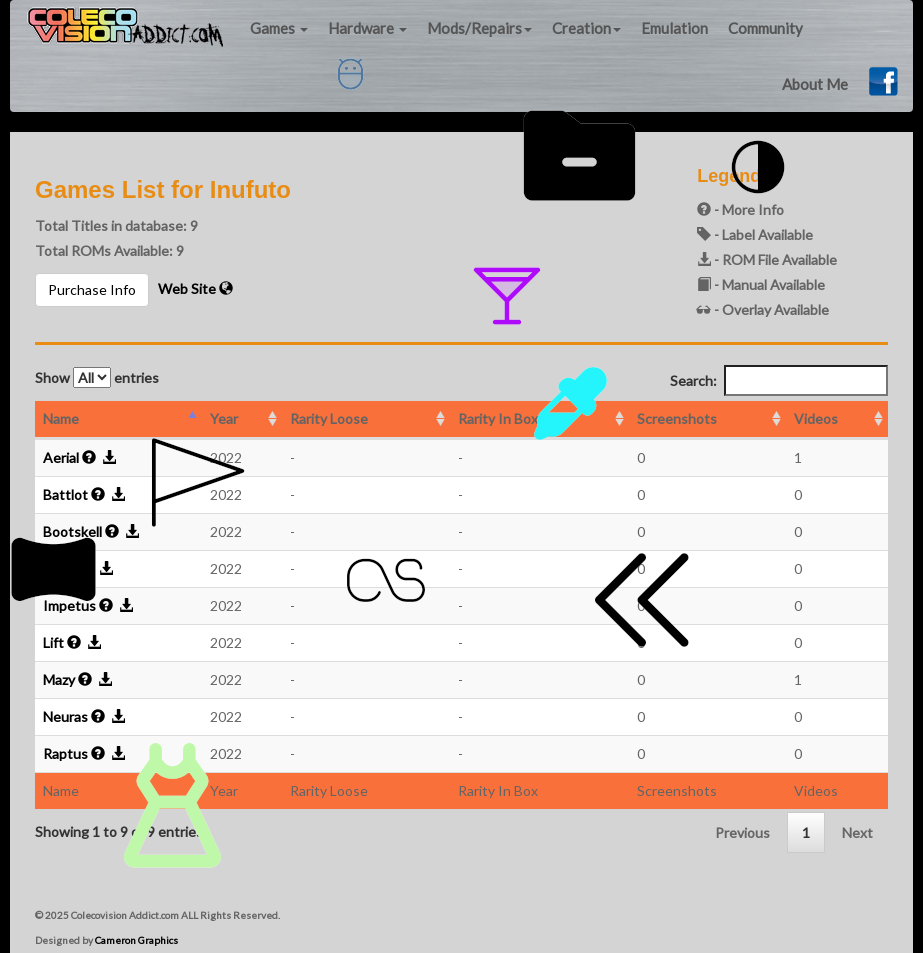  What do you see at coordinates (350, 73) in the screenshot?
I see `android device or system settings` at bounding box center [350, 73].